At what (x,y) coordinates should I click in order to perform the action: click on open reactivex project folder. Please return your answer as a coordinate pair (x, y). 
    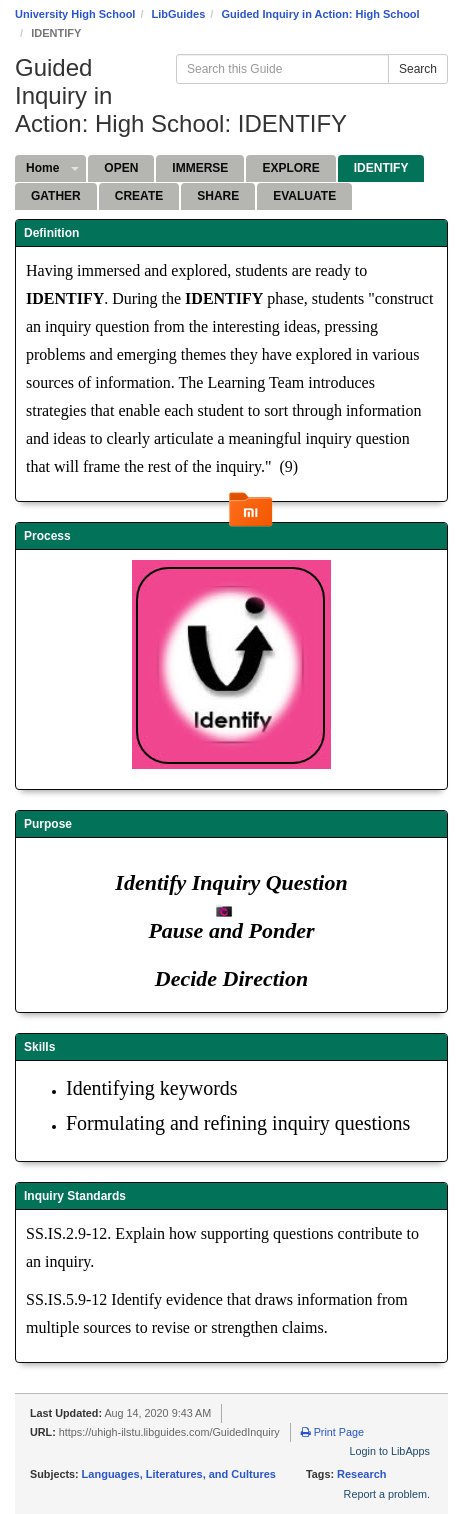
    Looking at the image, I should click on (224, 911).